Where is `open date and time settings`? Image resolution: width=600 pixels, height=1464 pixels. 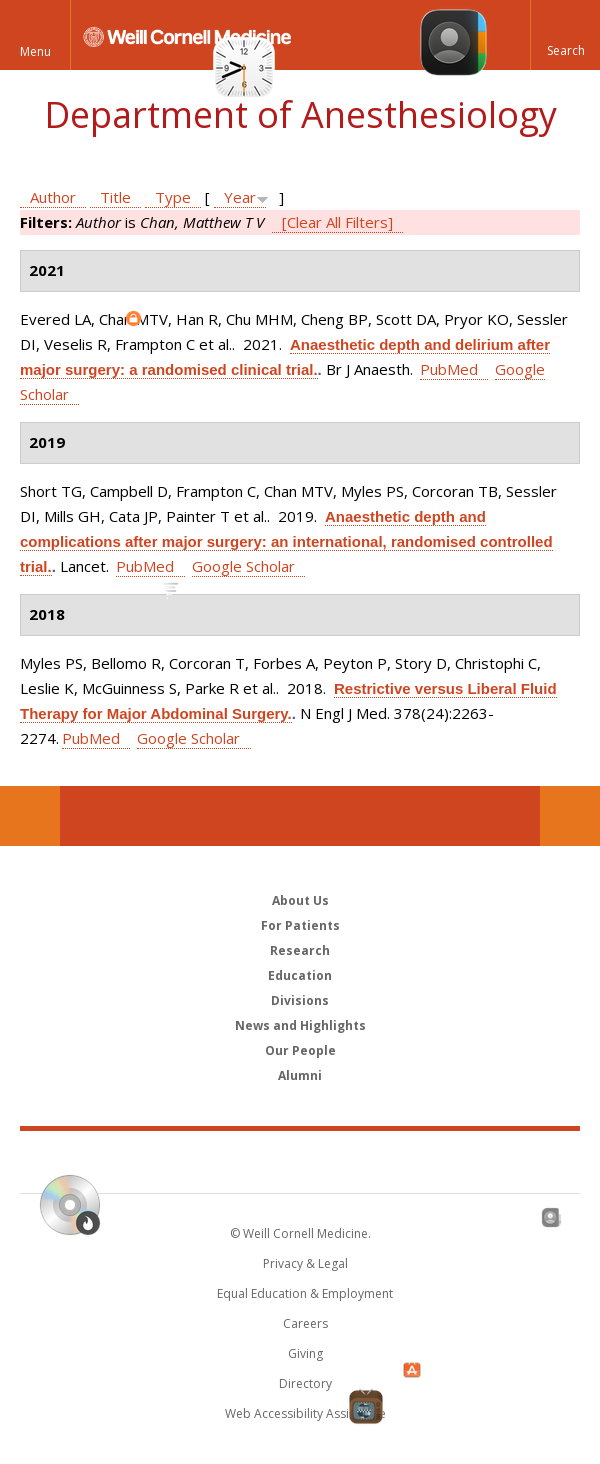
open date and time settings is located at coordinates (244, 68).